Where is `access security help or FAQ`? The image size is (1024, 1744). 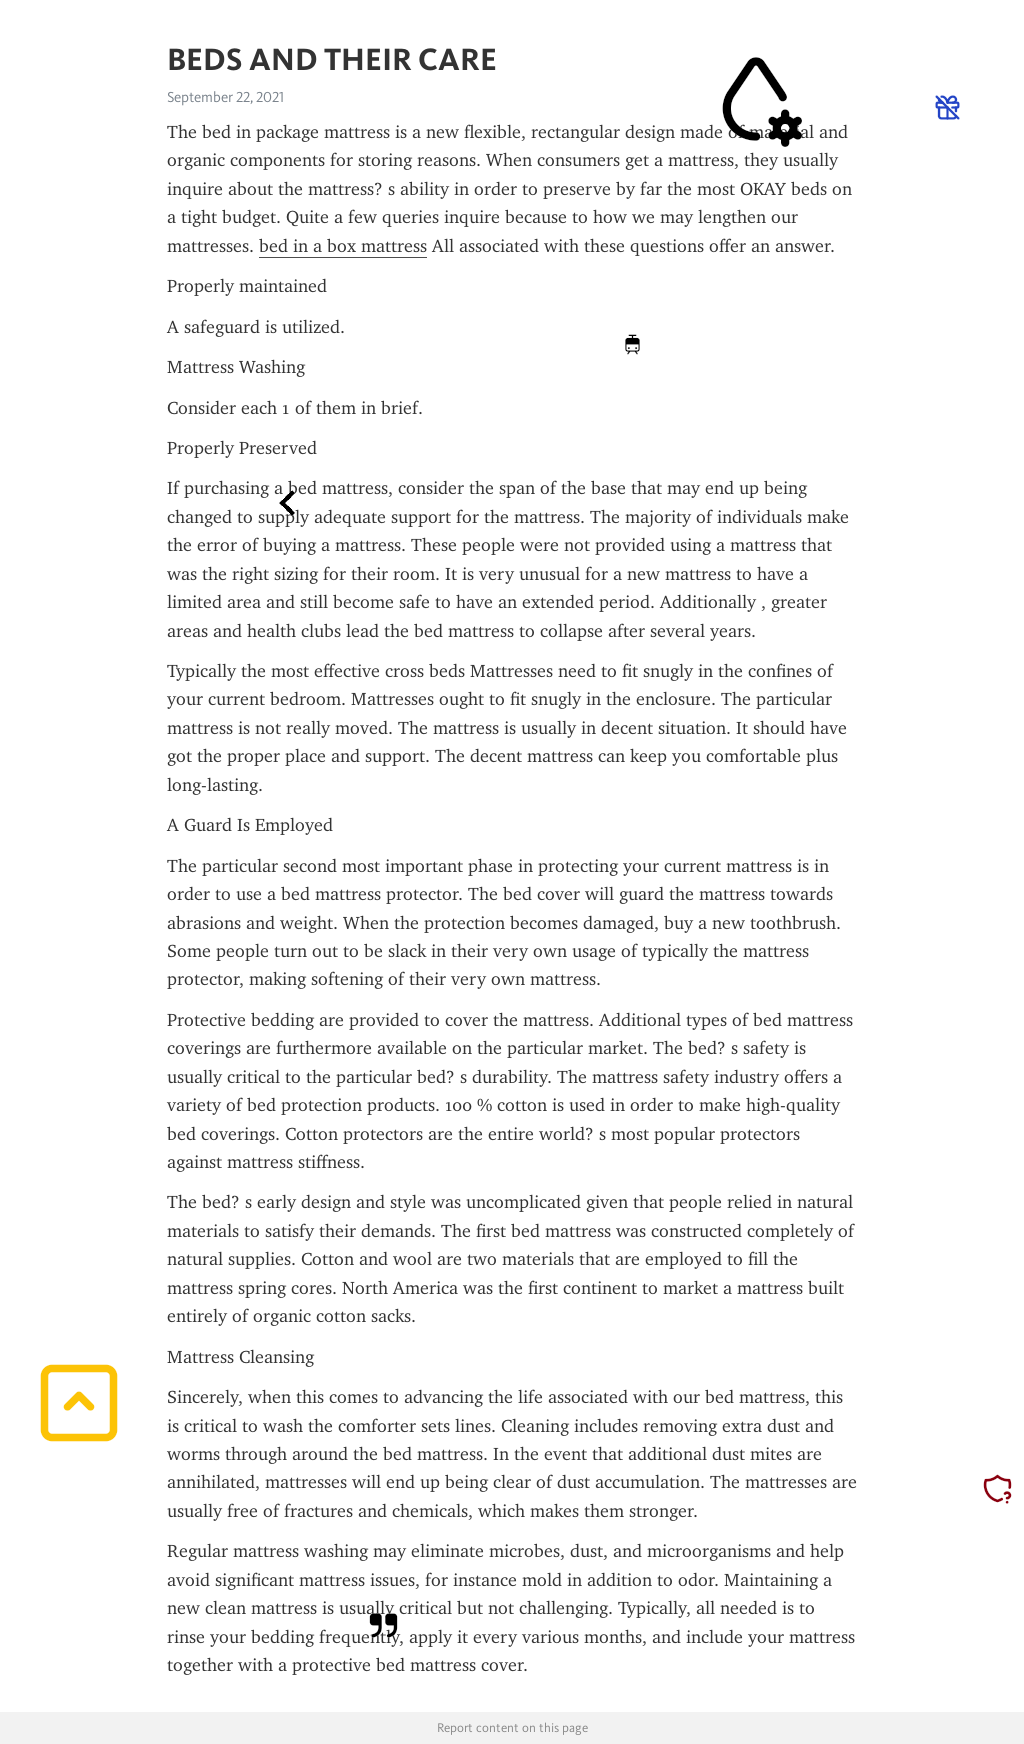
access security help or FAQ is located at coordinates (997, 1488).